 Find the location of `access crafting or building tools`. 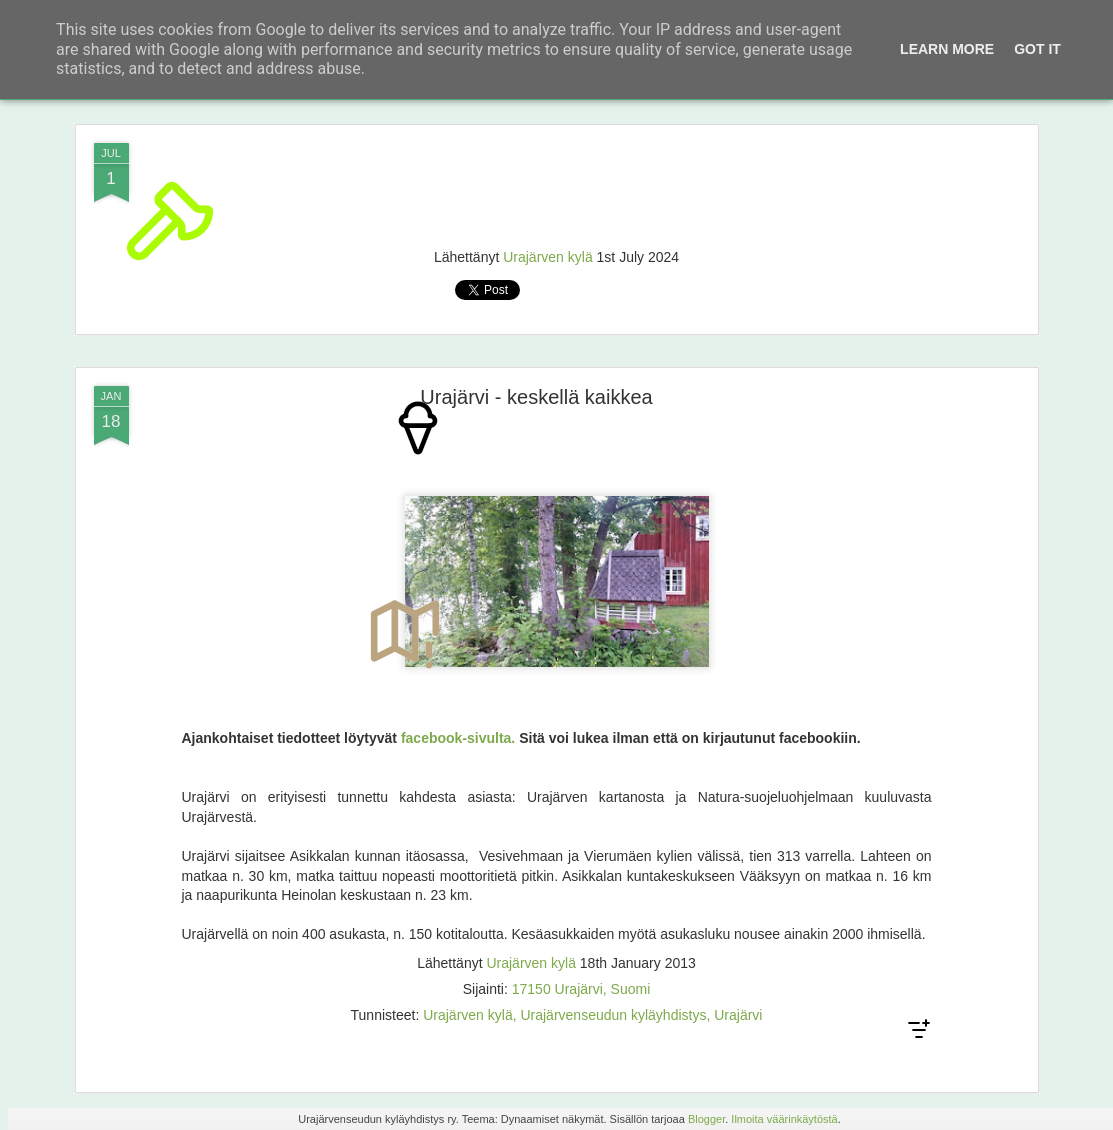

access crafting or building tools is located at coordinates (170, 221).